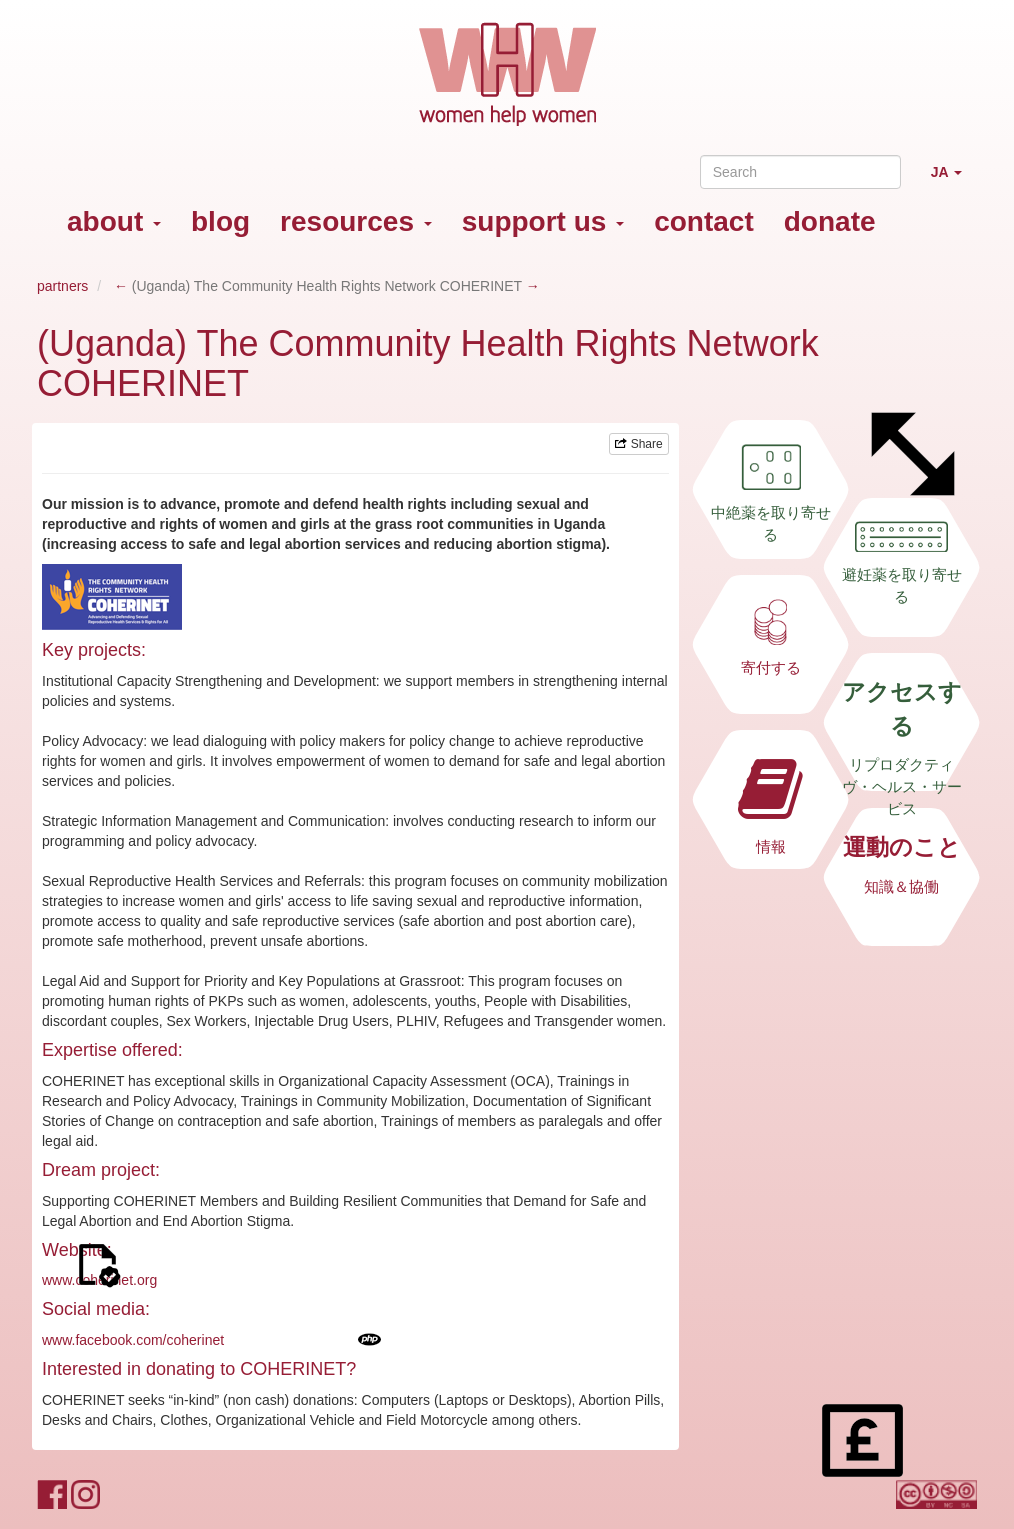 The height and width of the screenshot is (1529, 1014). What do you see at coordinates (369, 1339) in the screenshot?
I see `php programming language logo` at bounding box center [369, 1339].